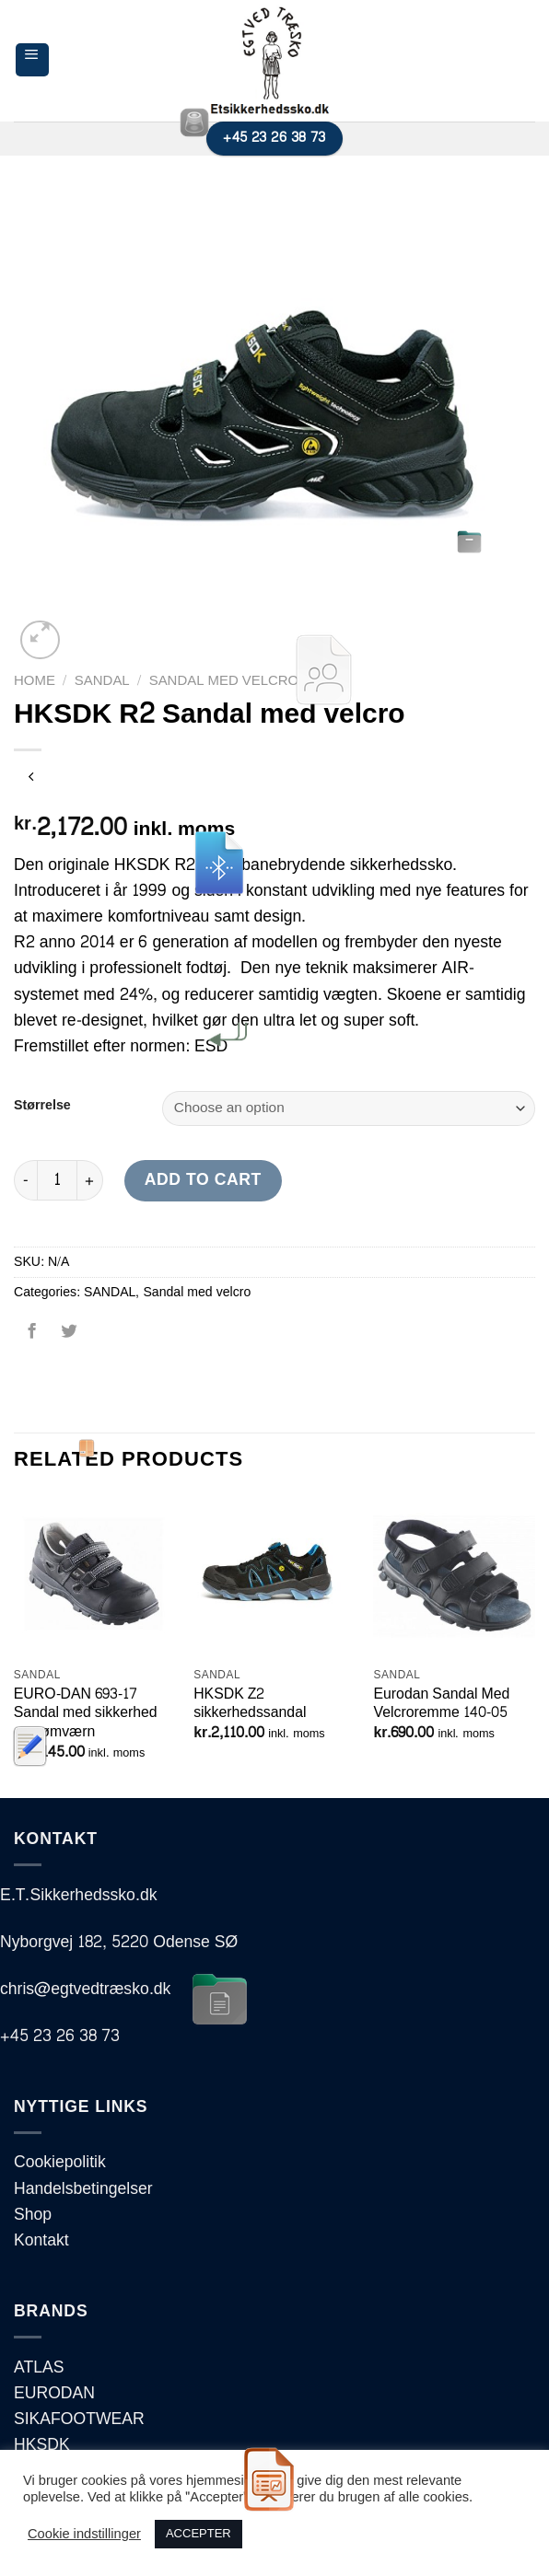 This screenshot has width=549, height=2576. I want to click on reply to all recipients of an email, so click(227, 1031).